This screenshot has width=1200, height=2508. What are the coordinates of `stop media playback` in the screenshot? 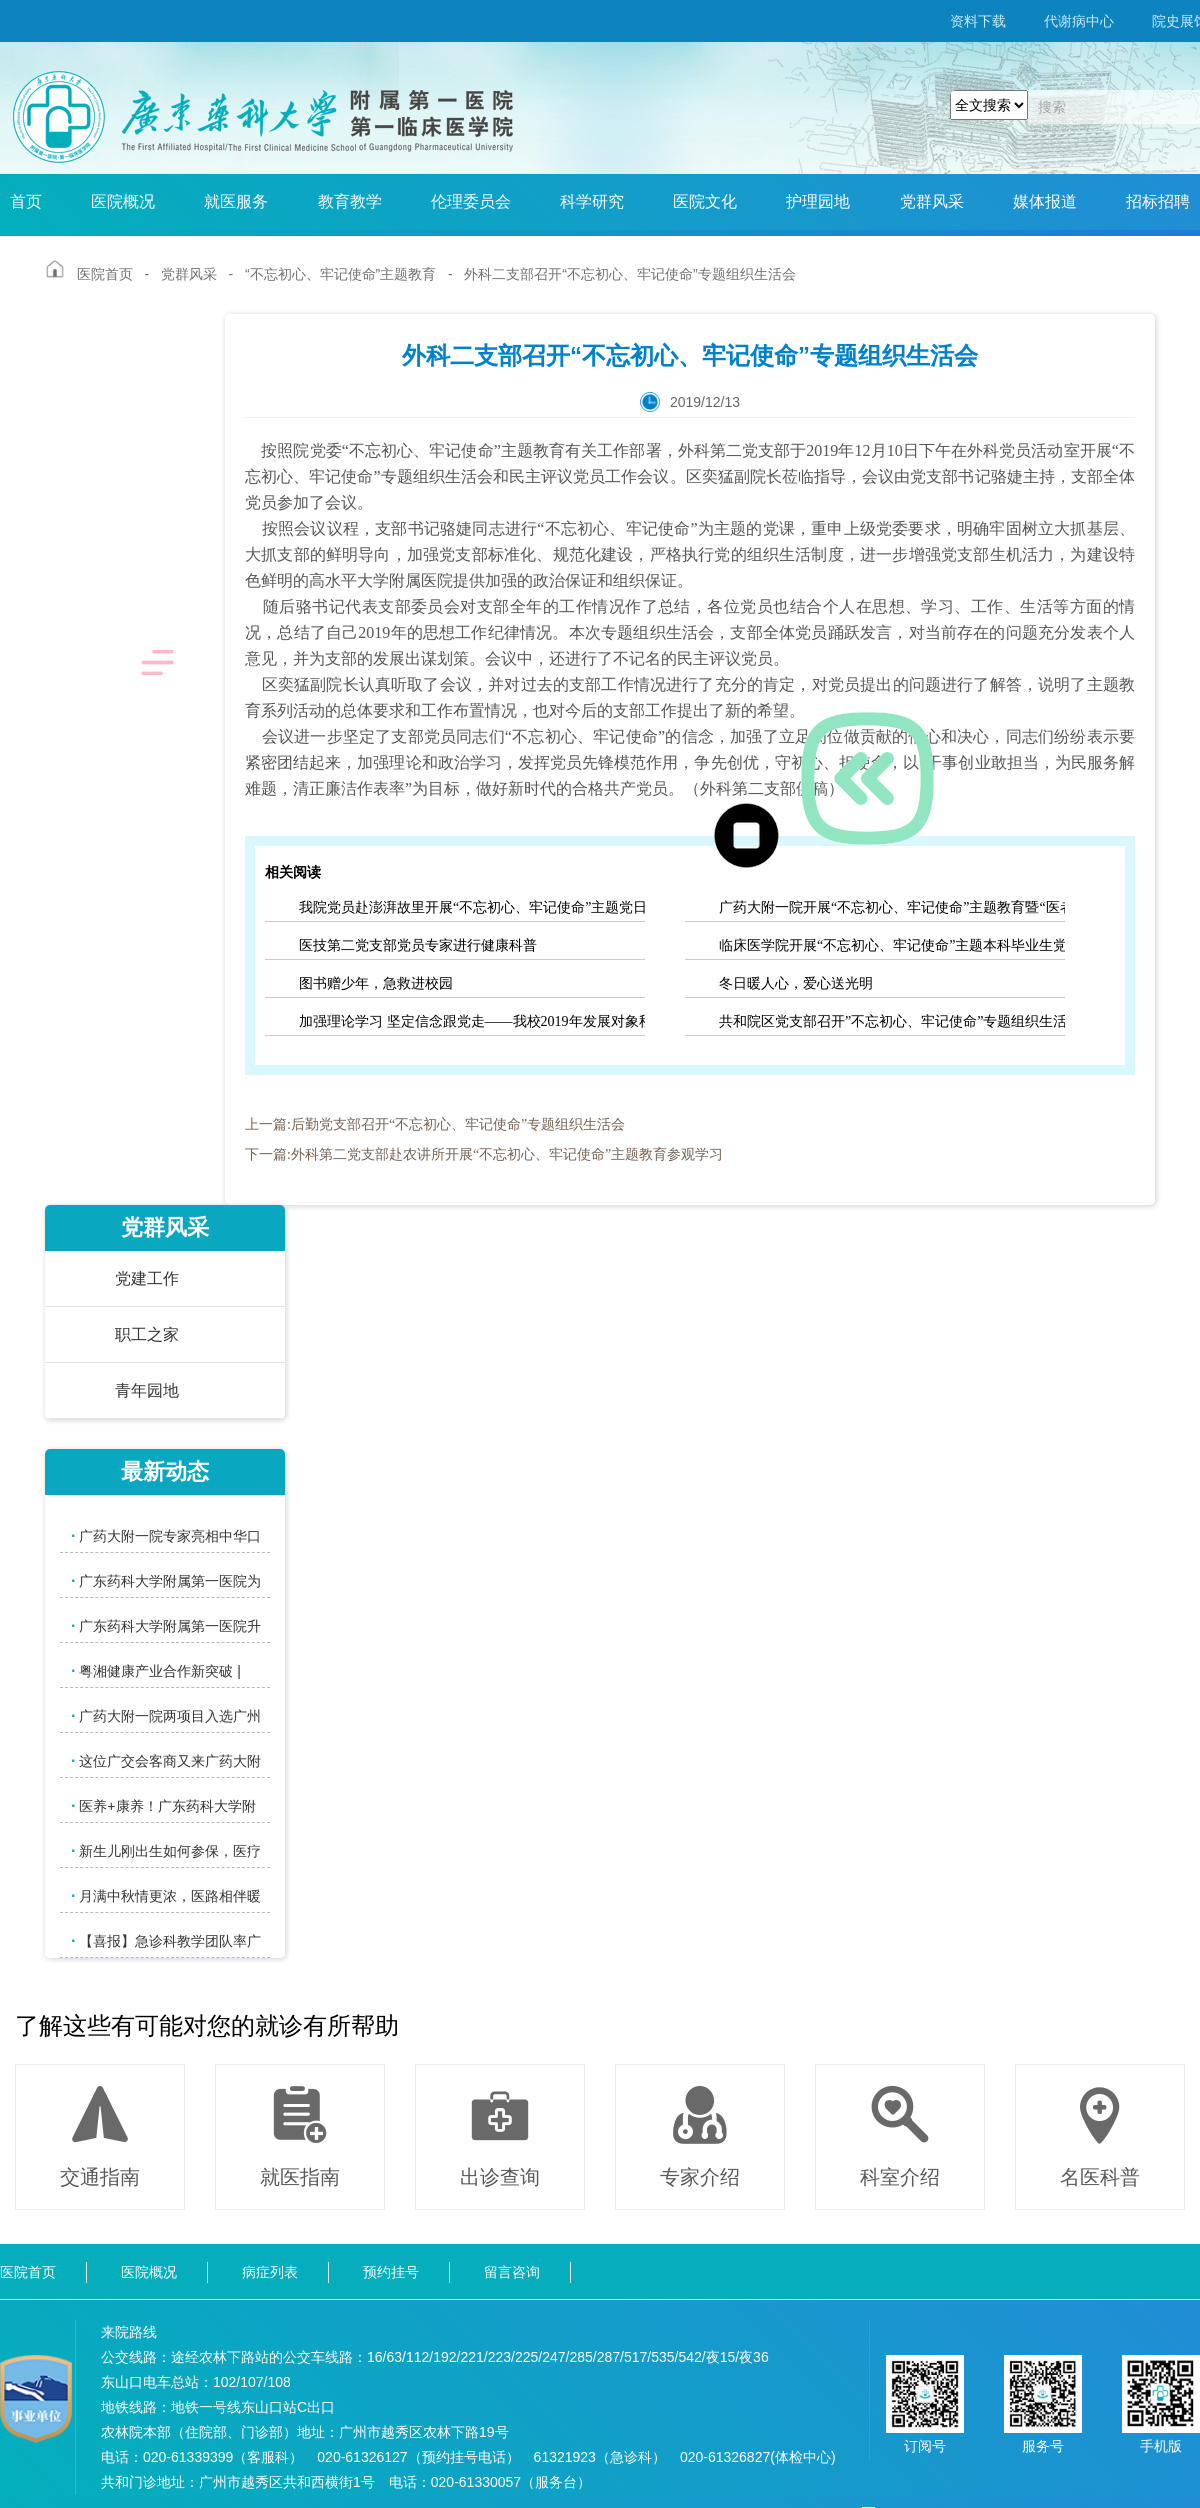 It's located at (746, 835).